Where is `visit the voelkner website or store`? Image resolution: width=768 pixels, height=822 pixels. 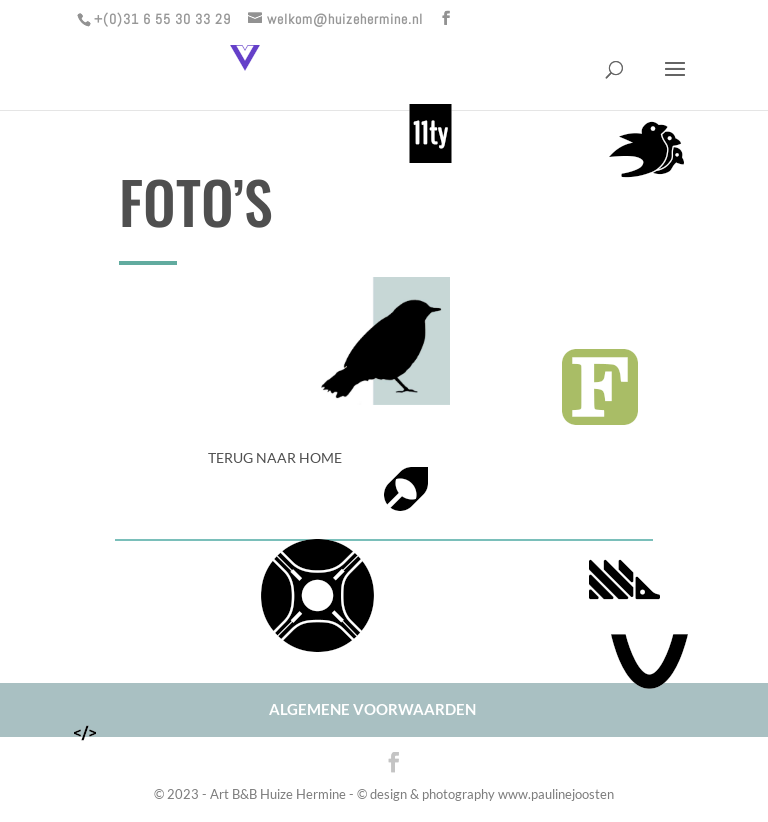 visit the voelkner website or store is located at coordinates (649, 661).